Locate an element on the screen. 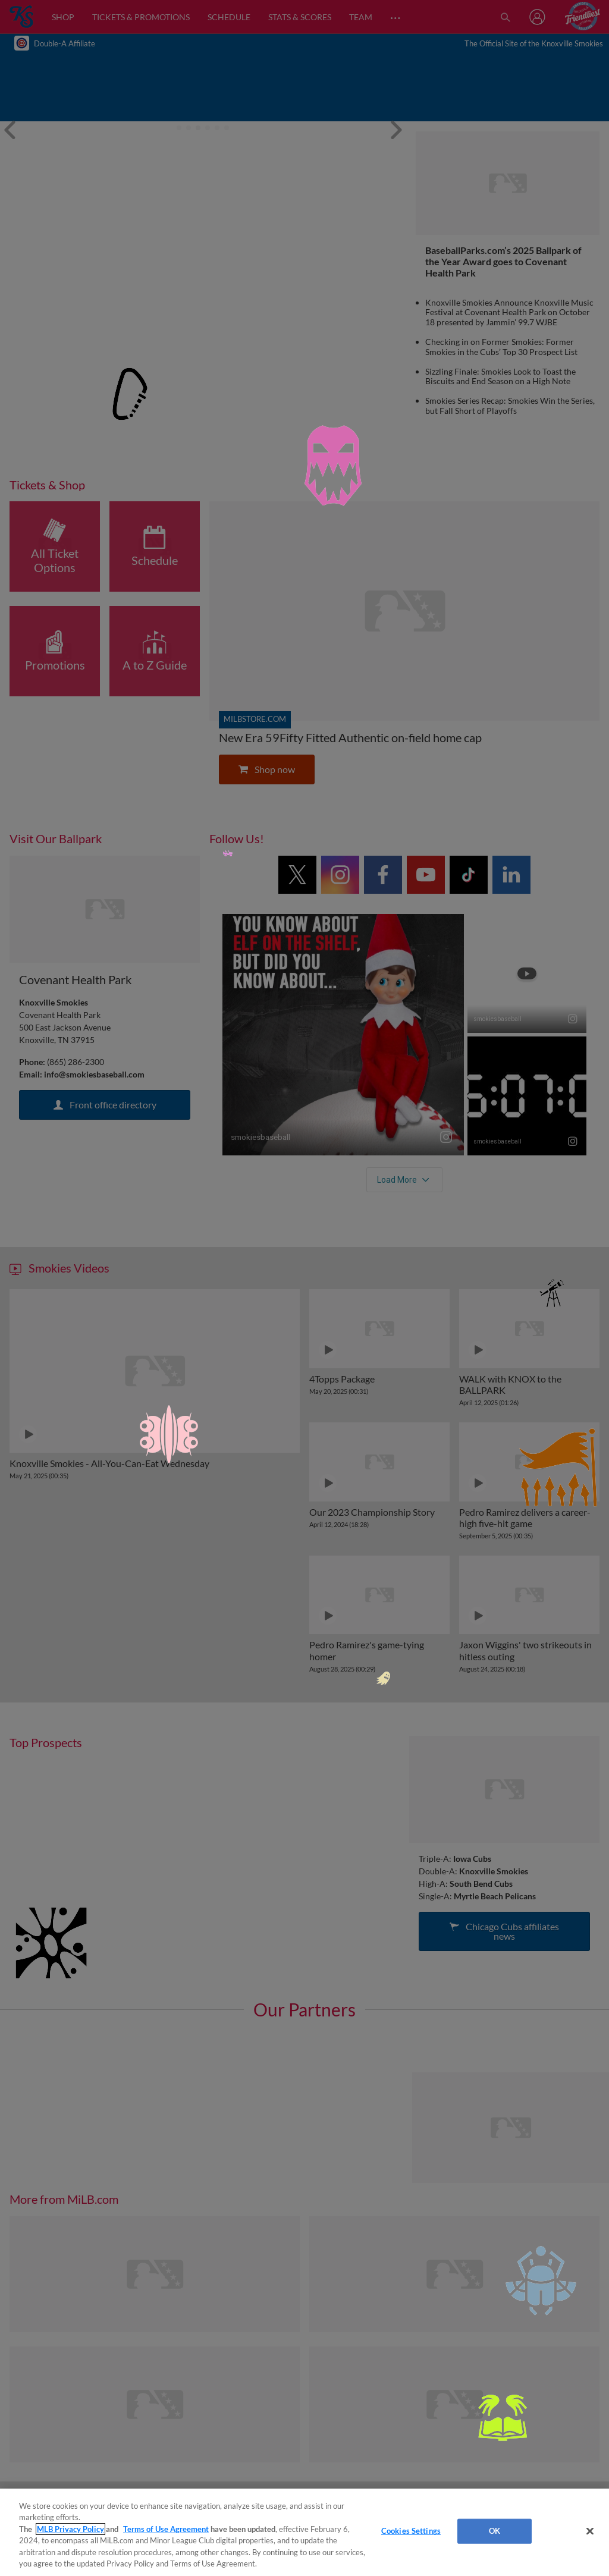 The image size is (609, 2576). toggle ghost mode or invisible status is located at coordinates (383, 1678).